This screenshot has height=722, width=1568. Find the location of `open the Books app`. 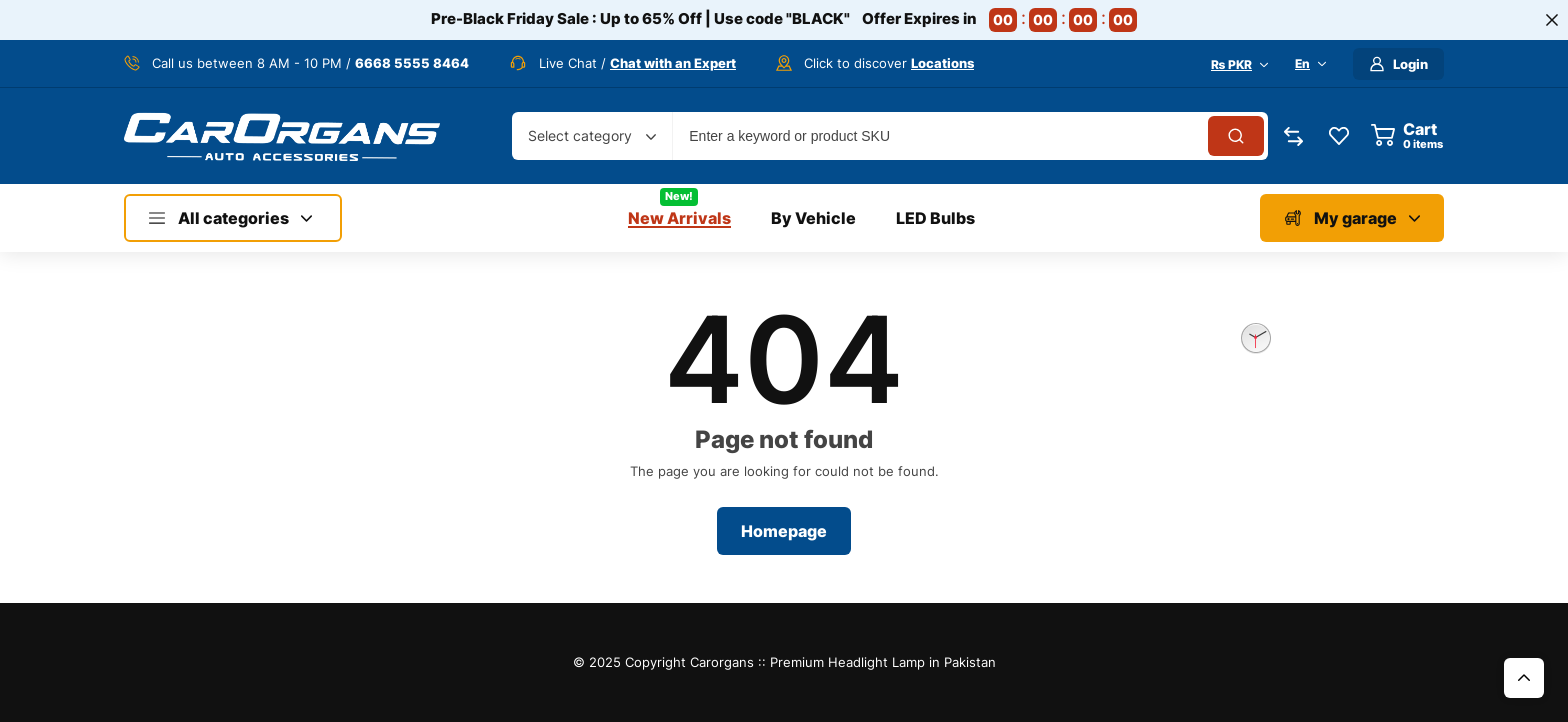

open the Books app is located at coordinates (517, 128).